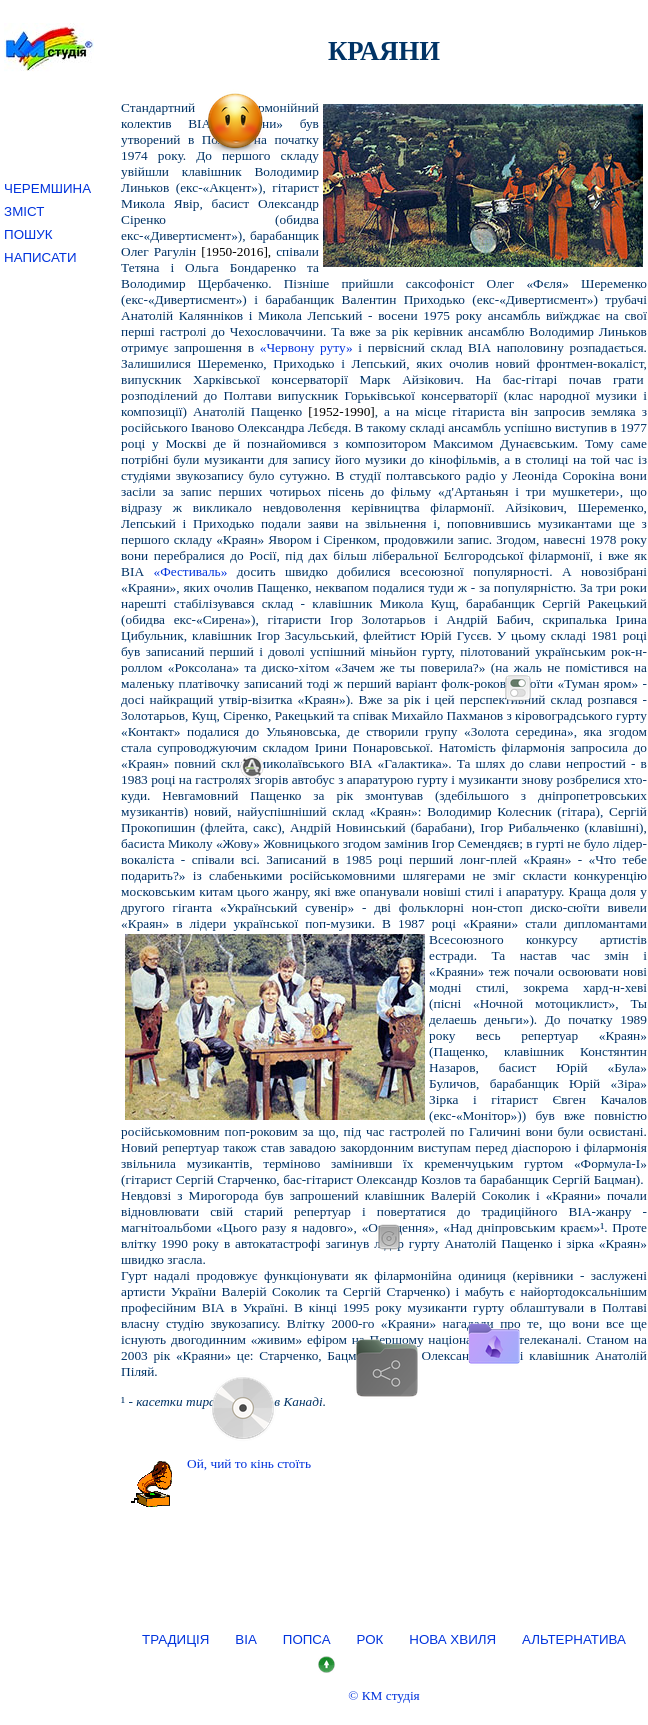 This screenshot has height=1725, width=648. What do you see at coordinates (518, 688) in the screenshot?
I see `open unity tweak tool settings` at bounding box center [518, 688].